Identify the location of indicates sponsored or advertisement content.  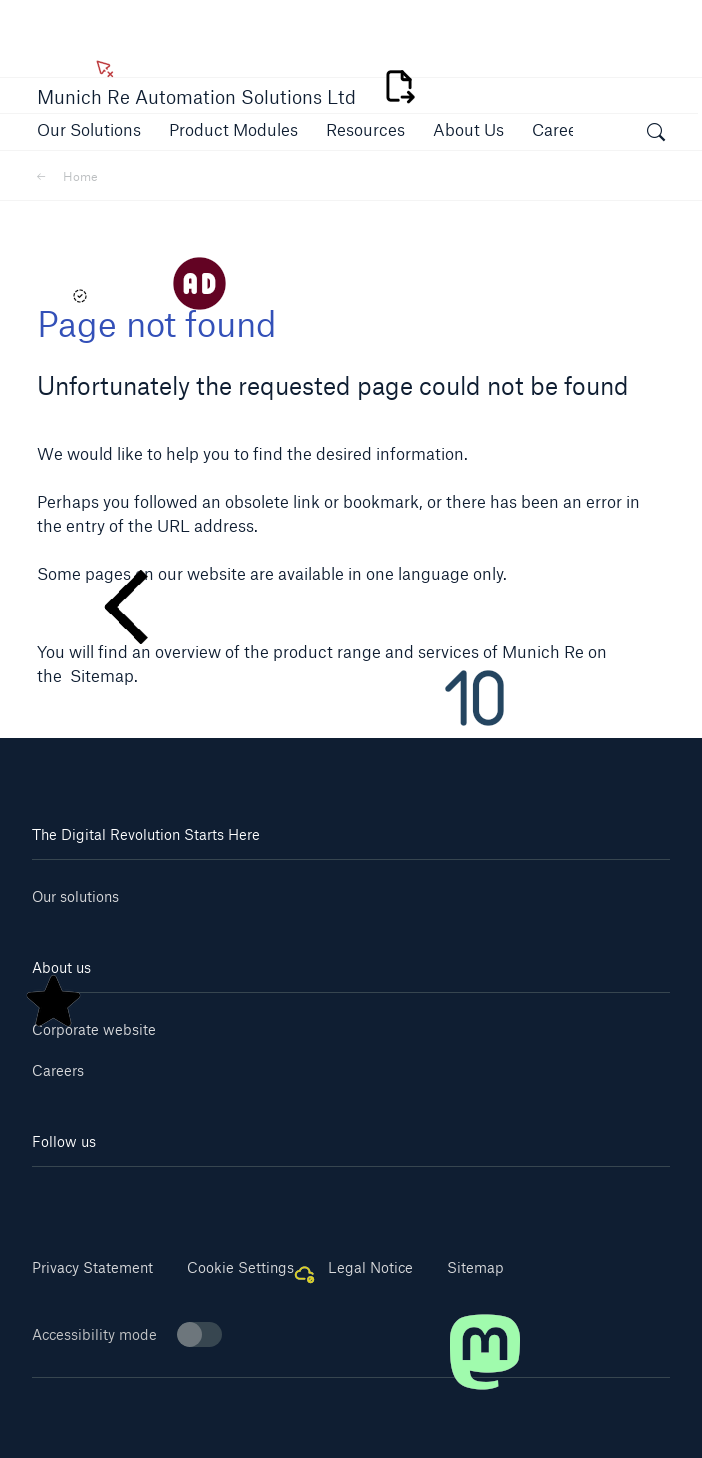
(199, 283).